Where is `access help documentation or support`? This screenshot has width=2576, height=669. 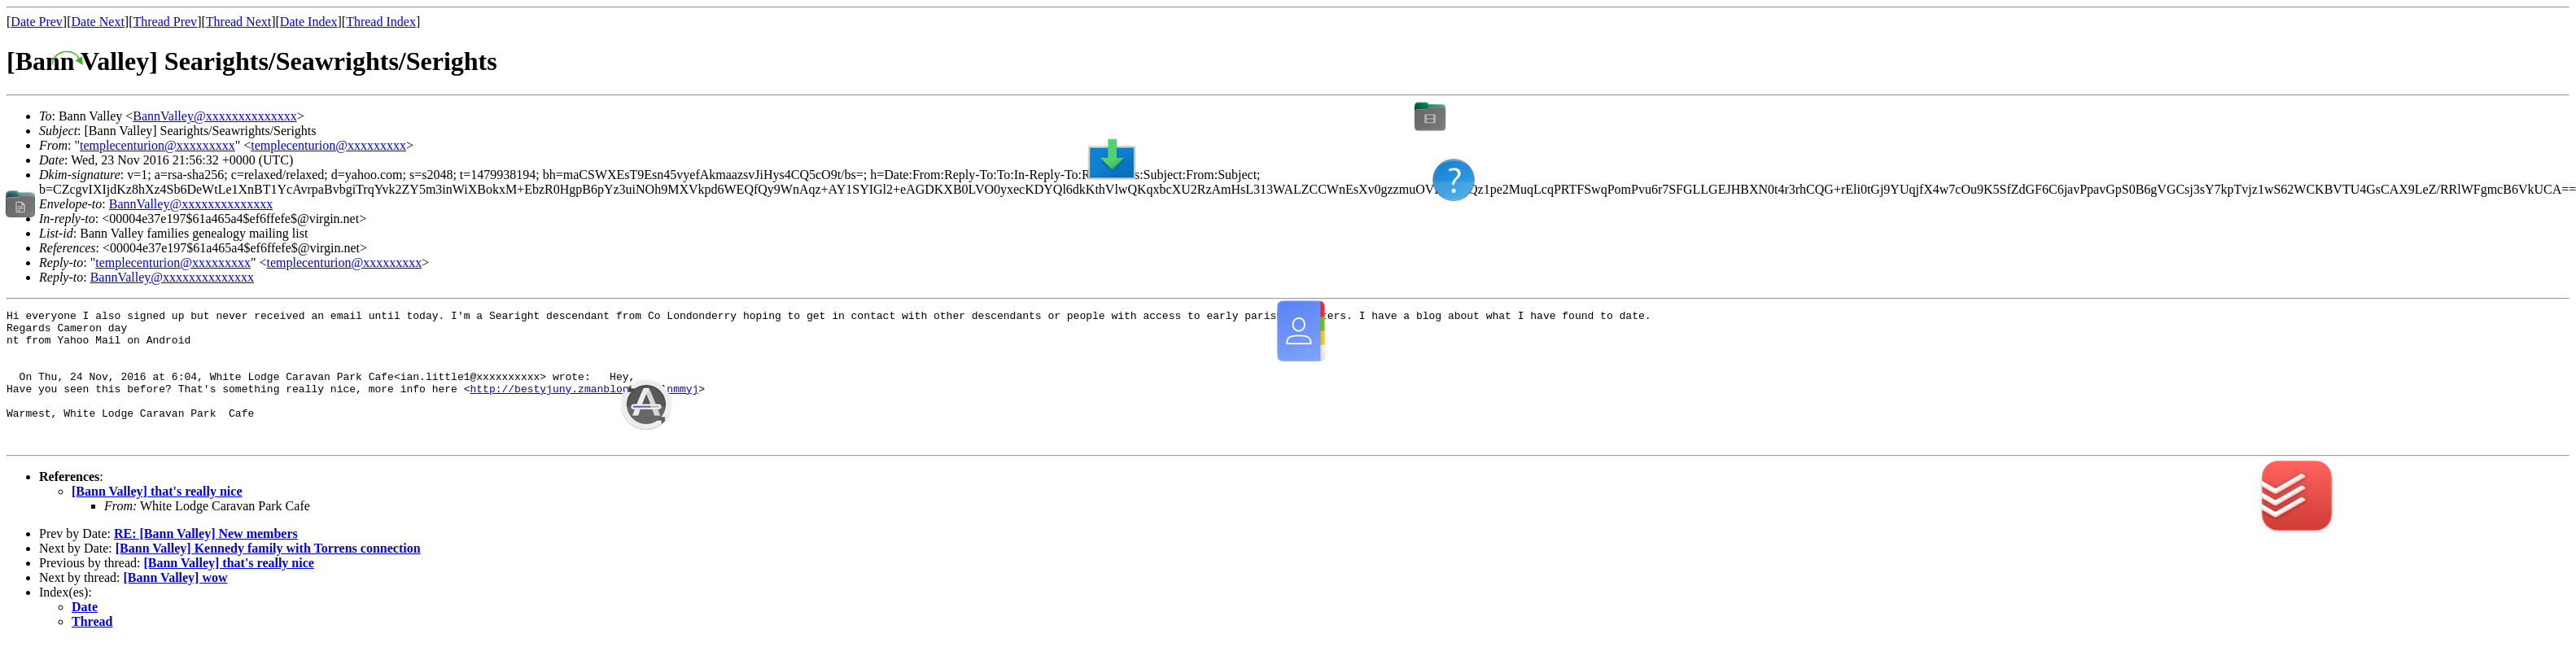 access help documentation or support is located at coordinates (1454, 180).